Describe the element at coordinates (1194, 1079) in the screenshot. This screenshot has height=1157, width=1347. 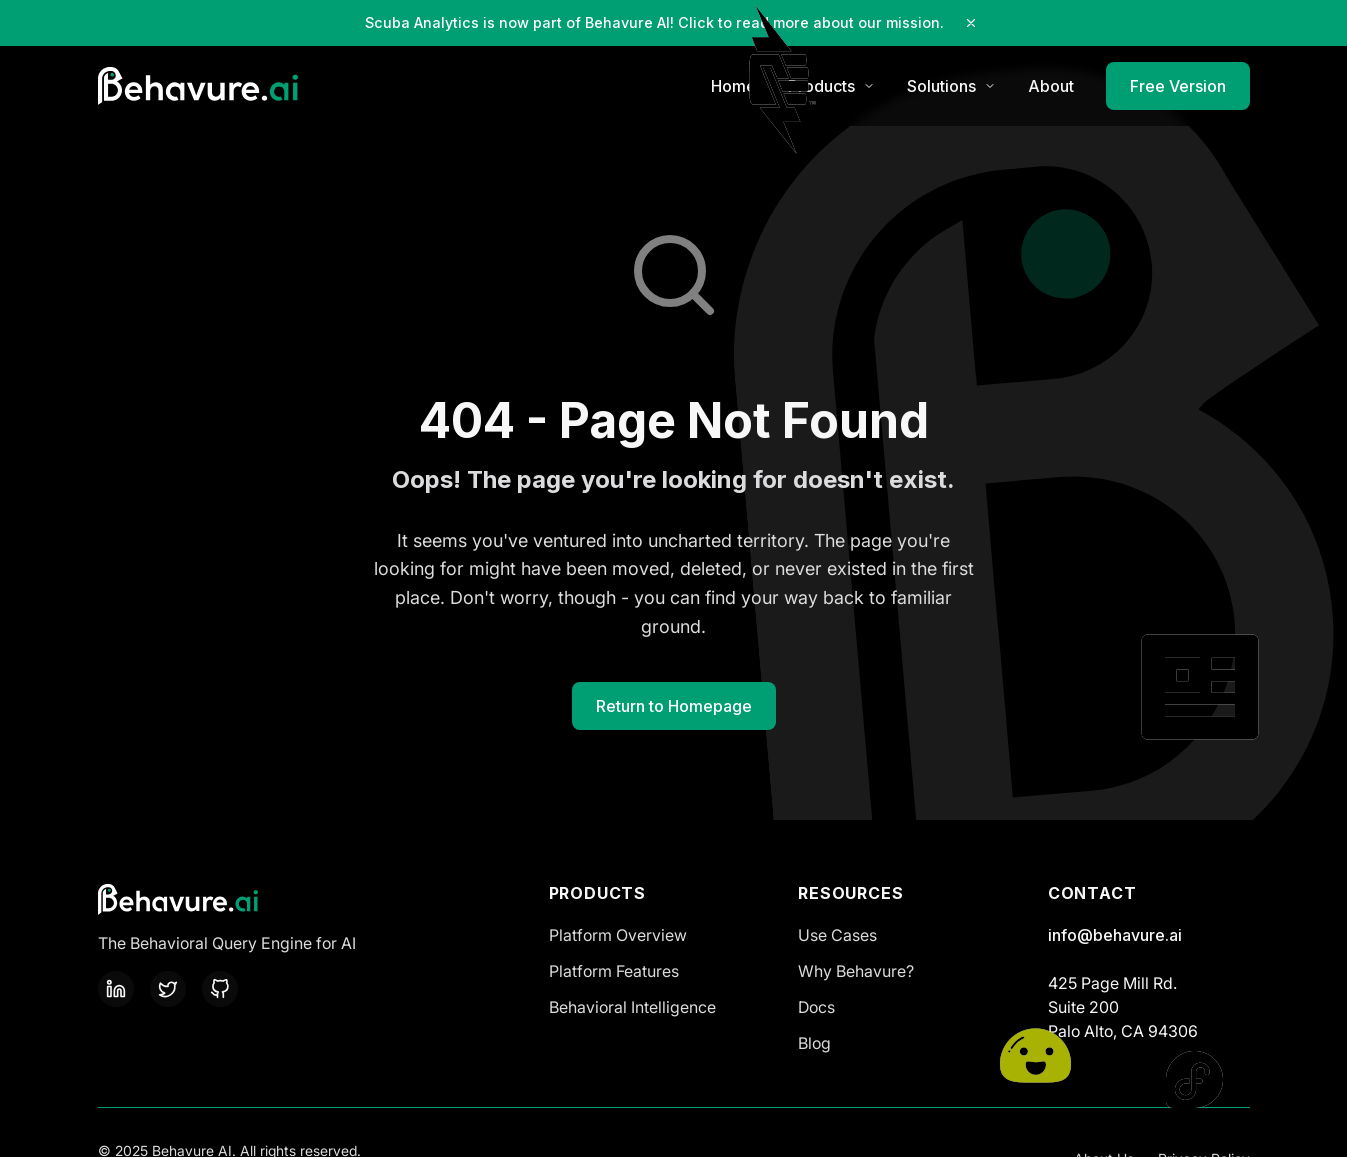
I see `Fedora Linux operating system logo` at that location.